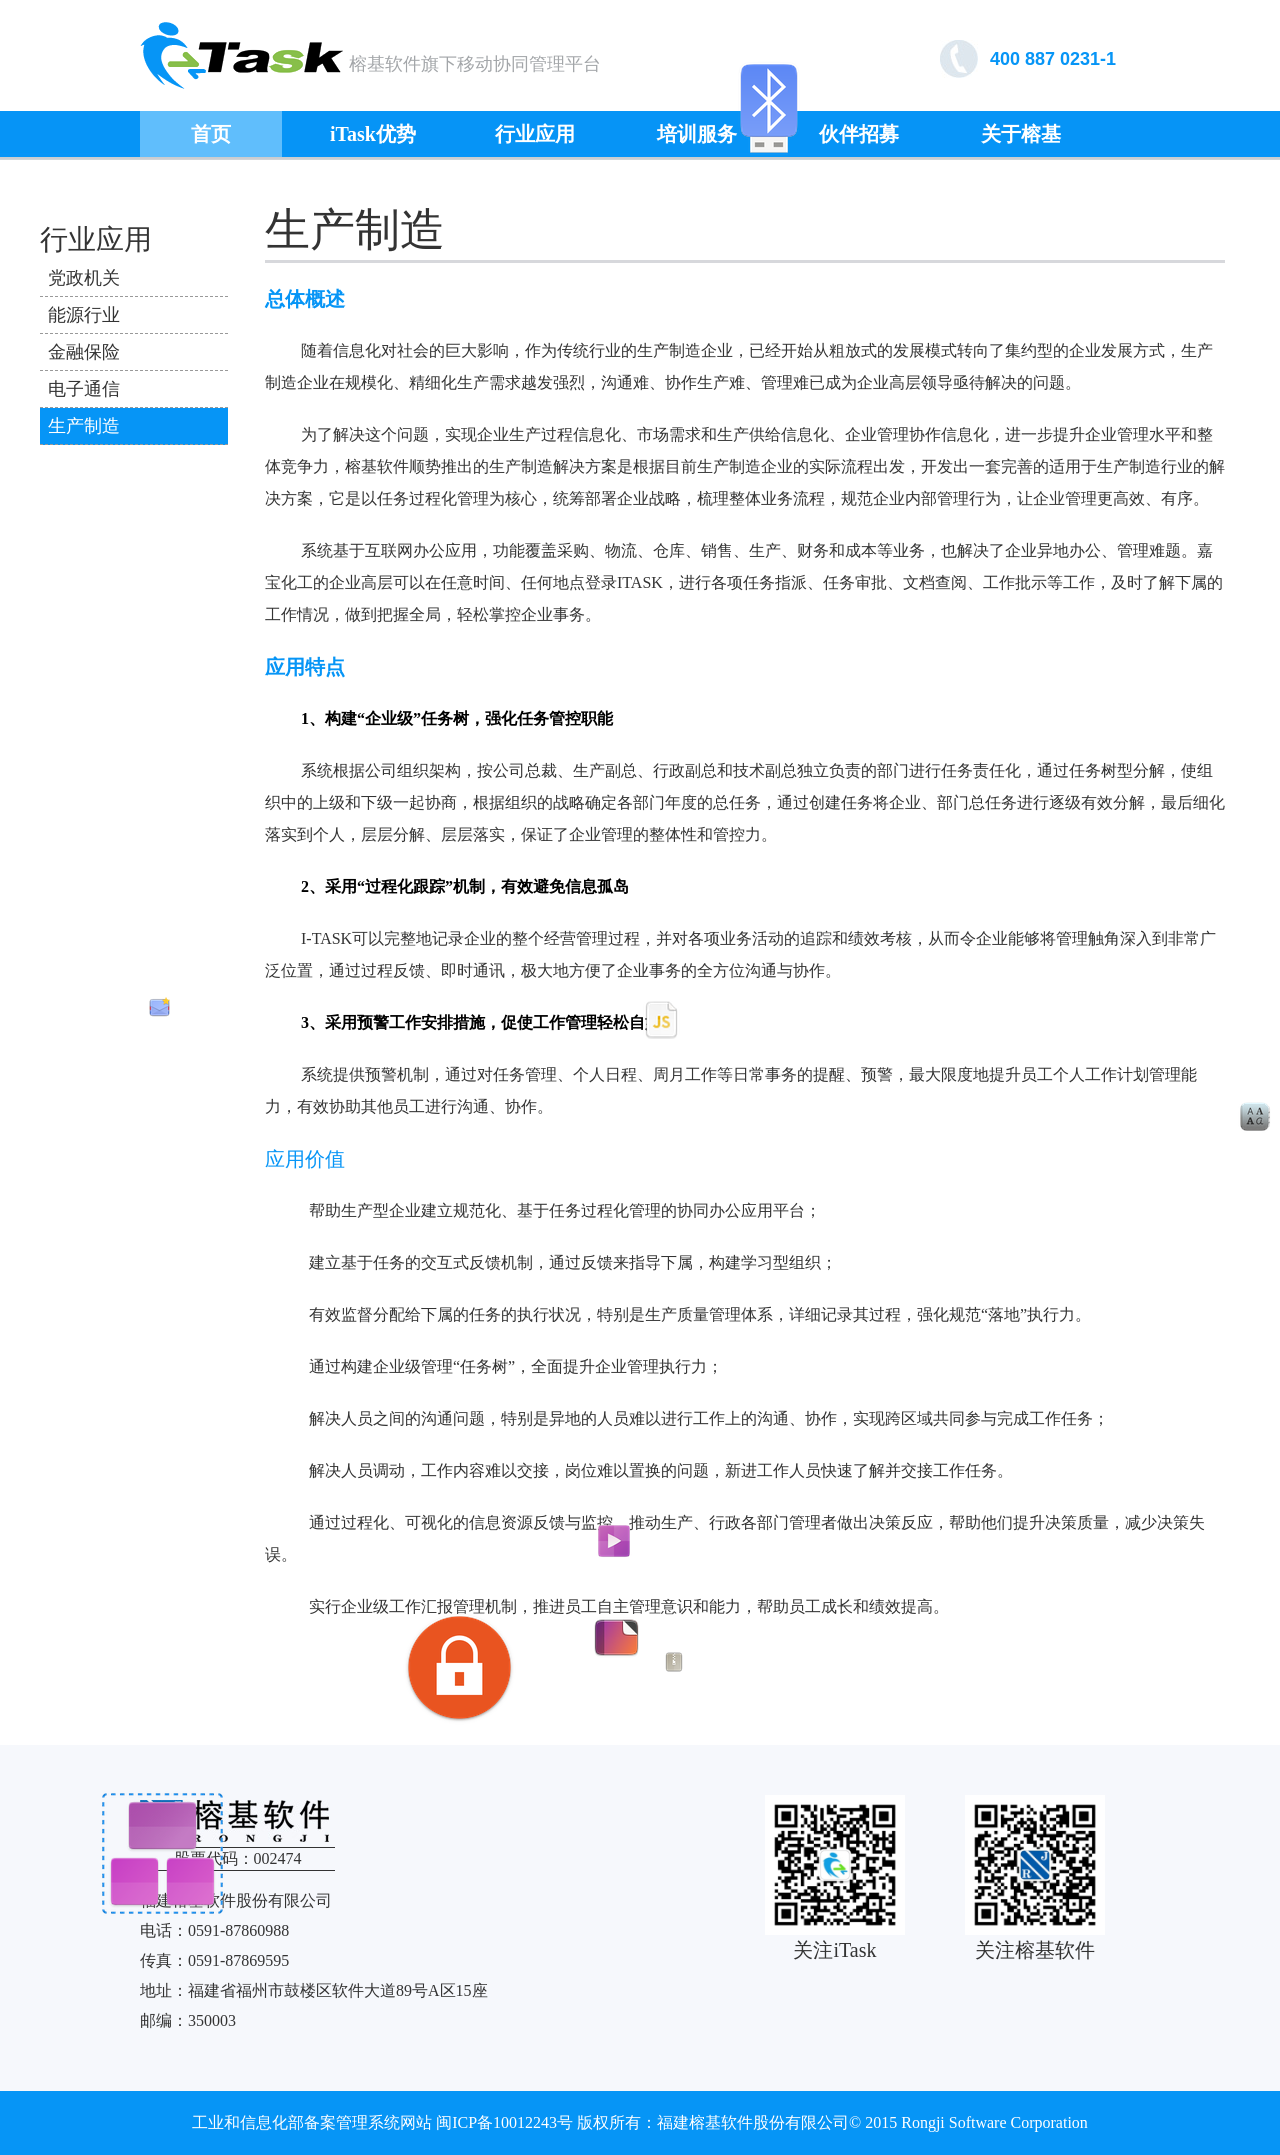 The width and height of the screenshot is (1280, 2155). I want to click on indicates a file or folder is read-only, so click(459, 1667).